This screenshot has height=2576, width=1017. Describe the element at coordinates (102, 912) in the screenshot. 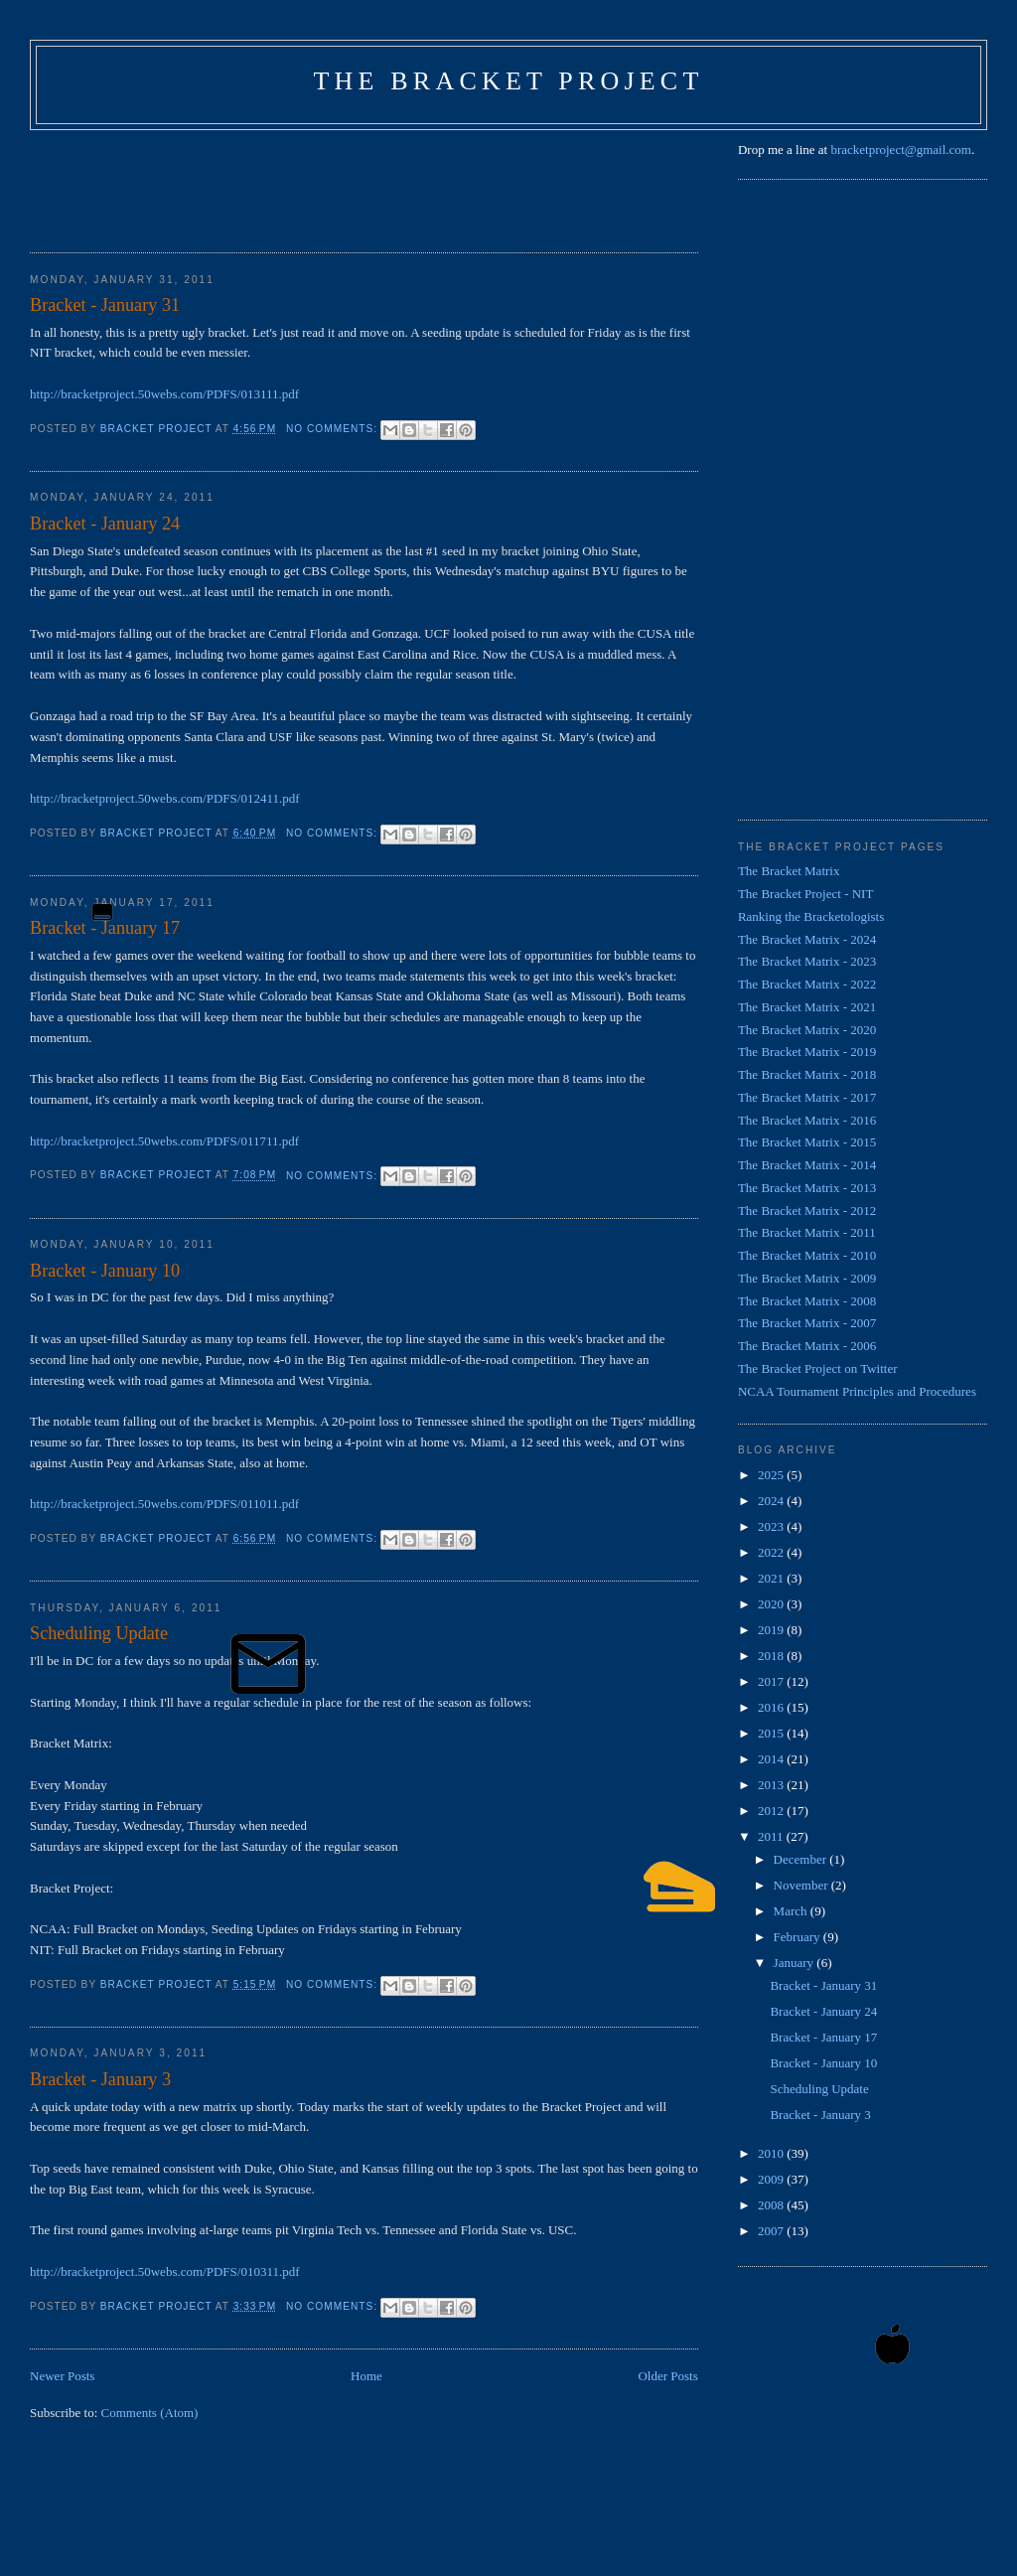

I see `add a call-to-action overlay to video content` at that location.